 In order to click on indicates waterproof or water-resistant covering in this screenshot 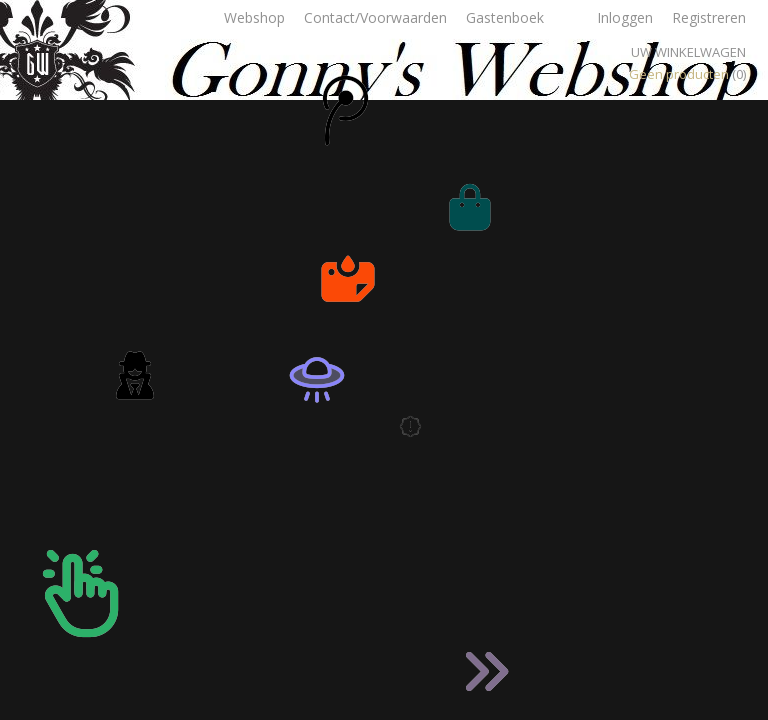, I will do `click(348, 282)`.